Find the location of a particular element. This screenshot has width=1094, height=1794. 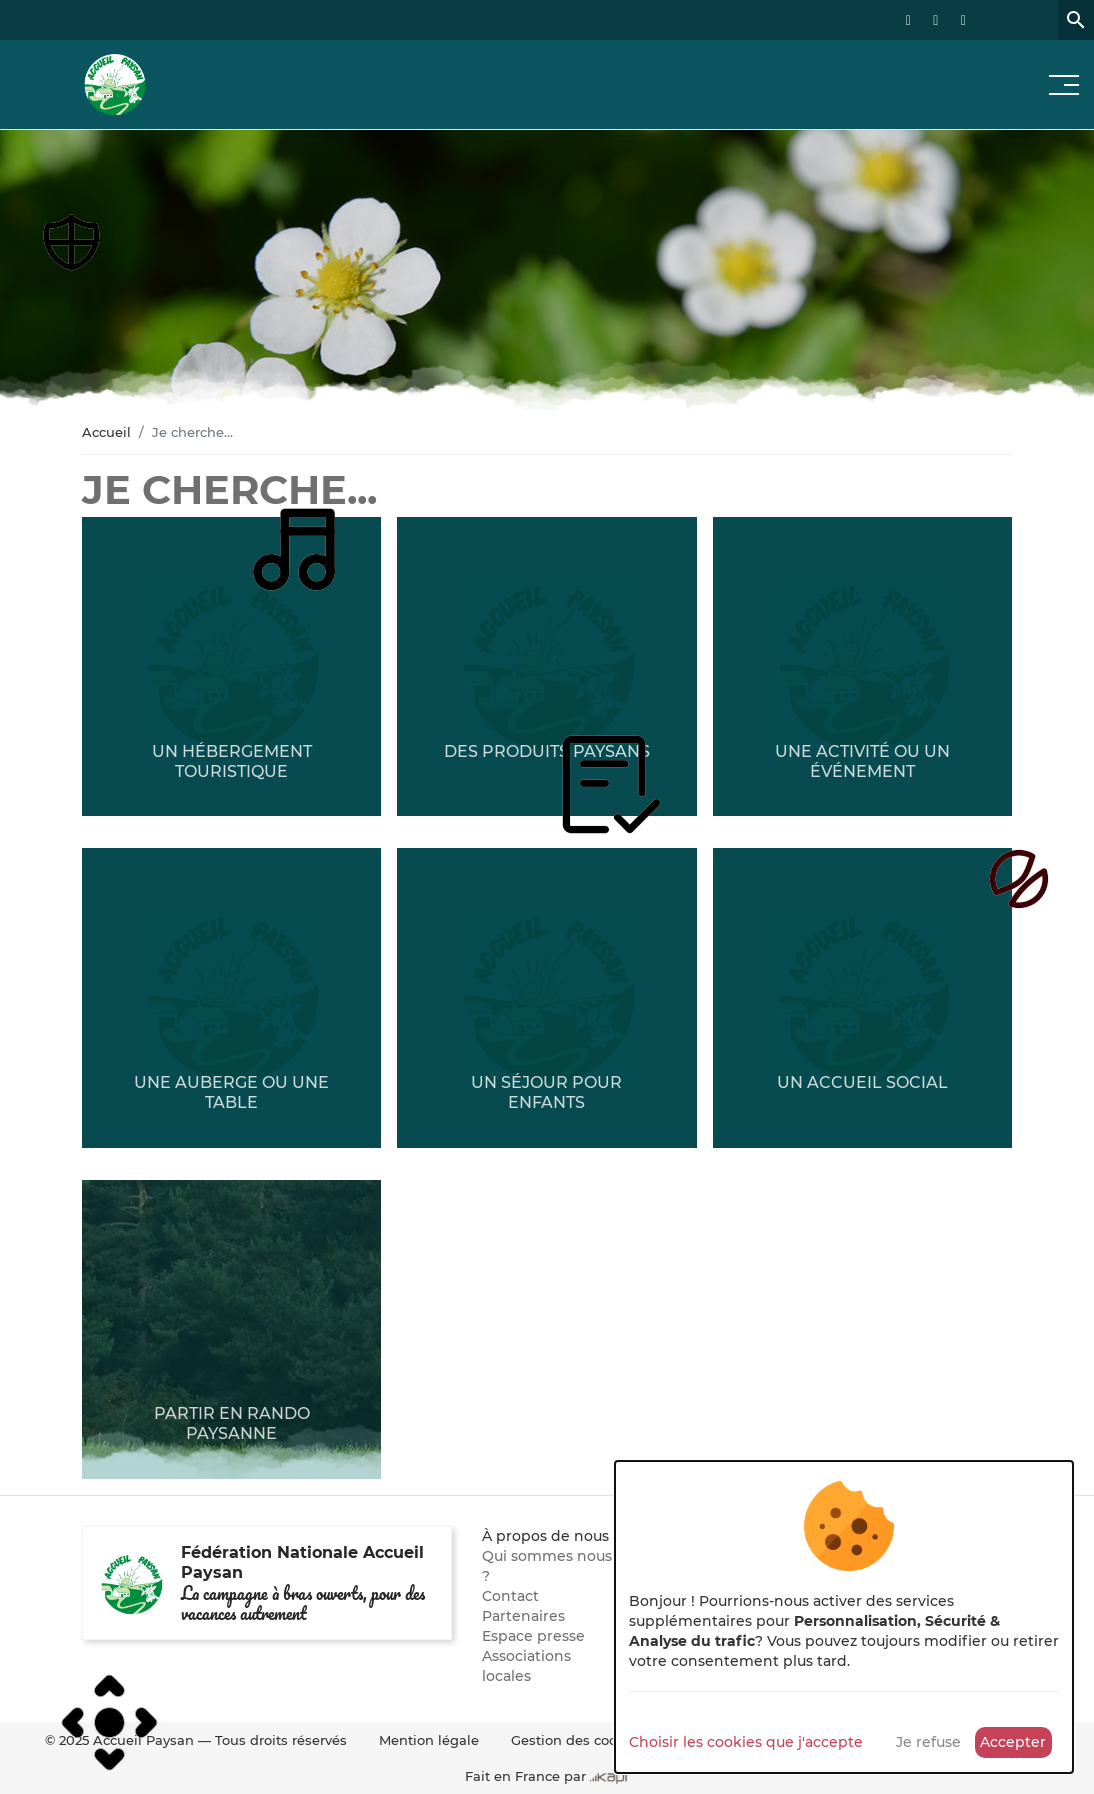

open sharik file sharing app is located at coordinates (1019, 879).